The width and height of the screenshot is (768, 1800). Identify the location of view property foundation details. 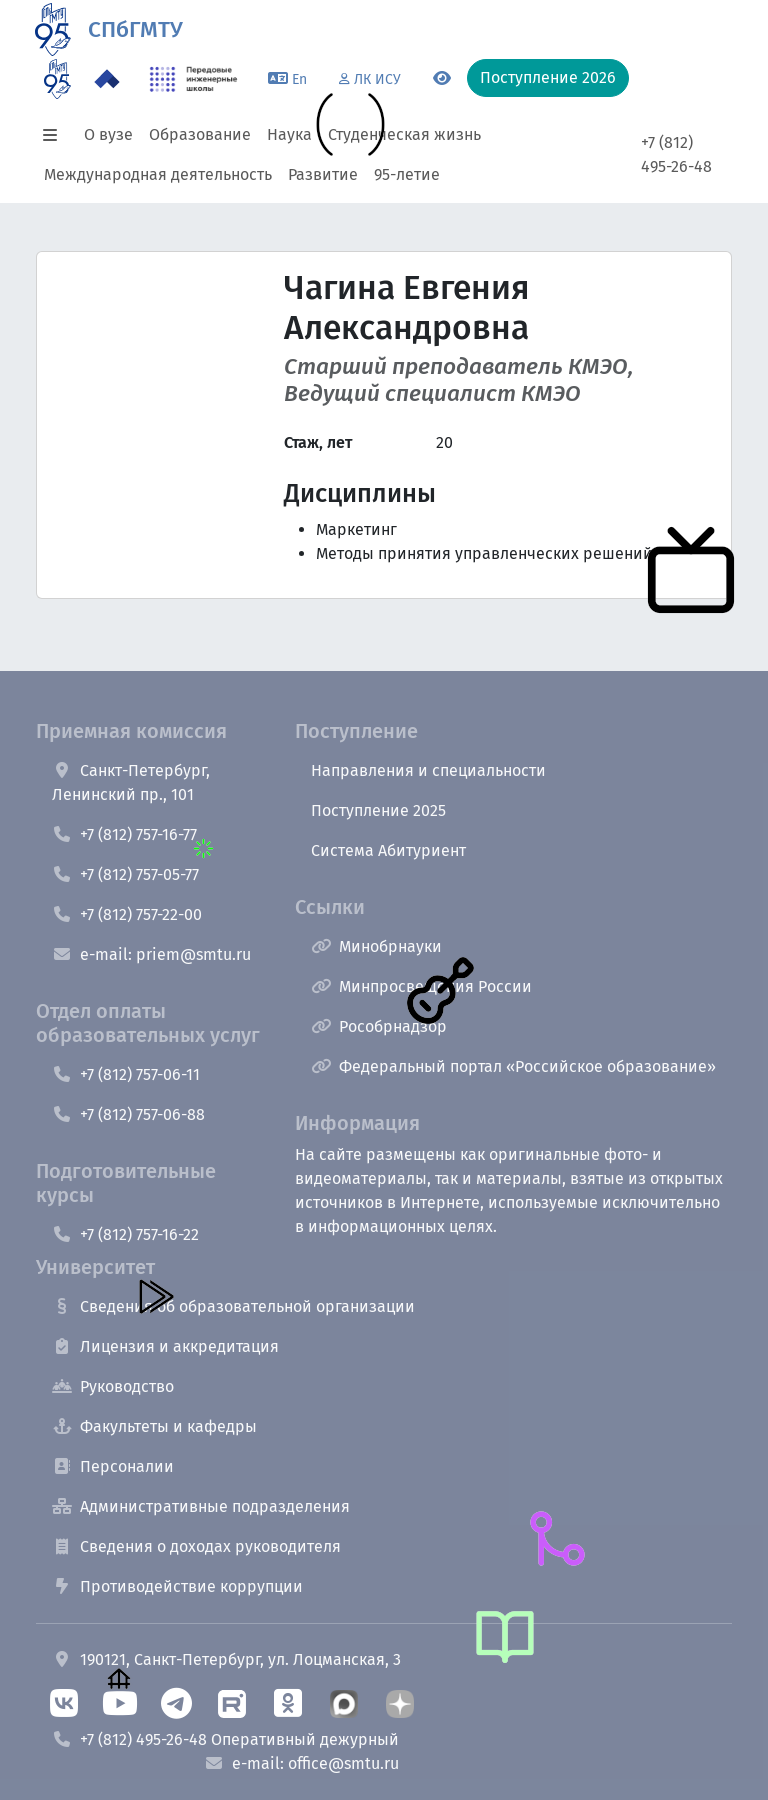
(119, 1679).